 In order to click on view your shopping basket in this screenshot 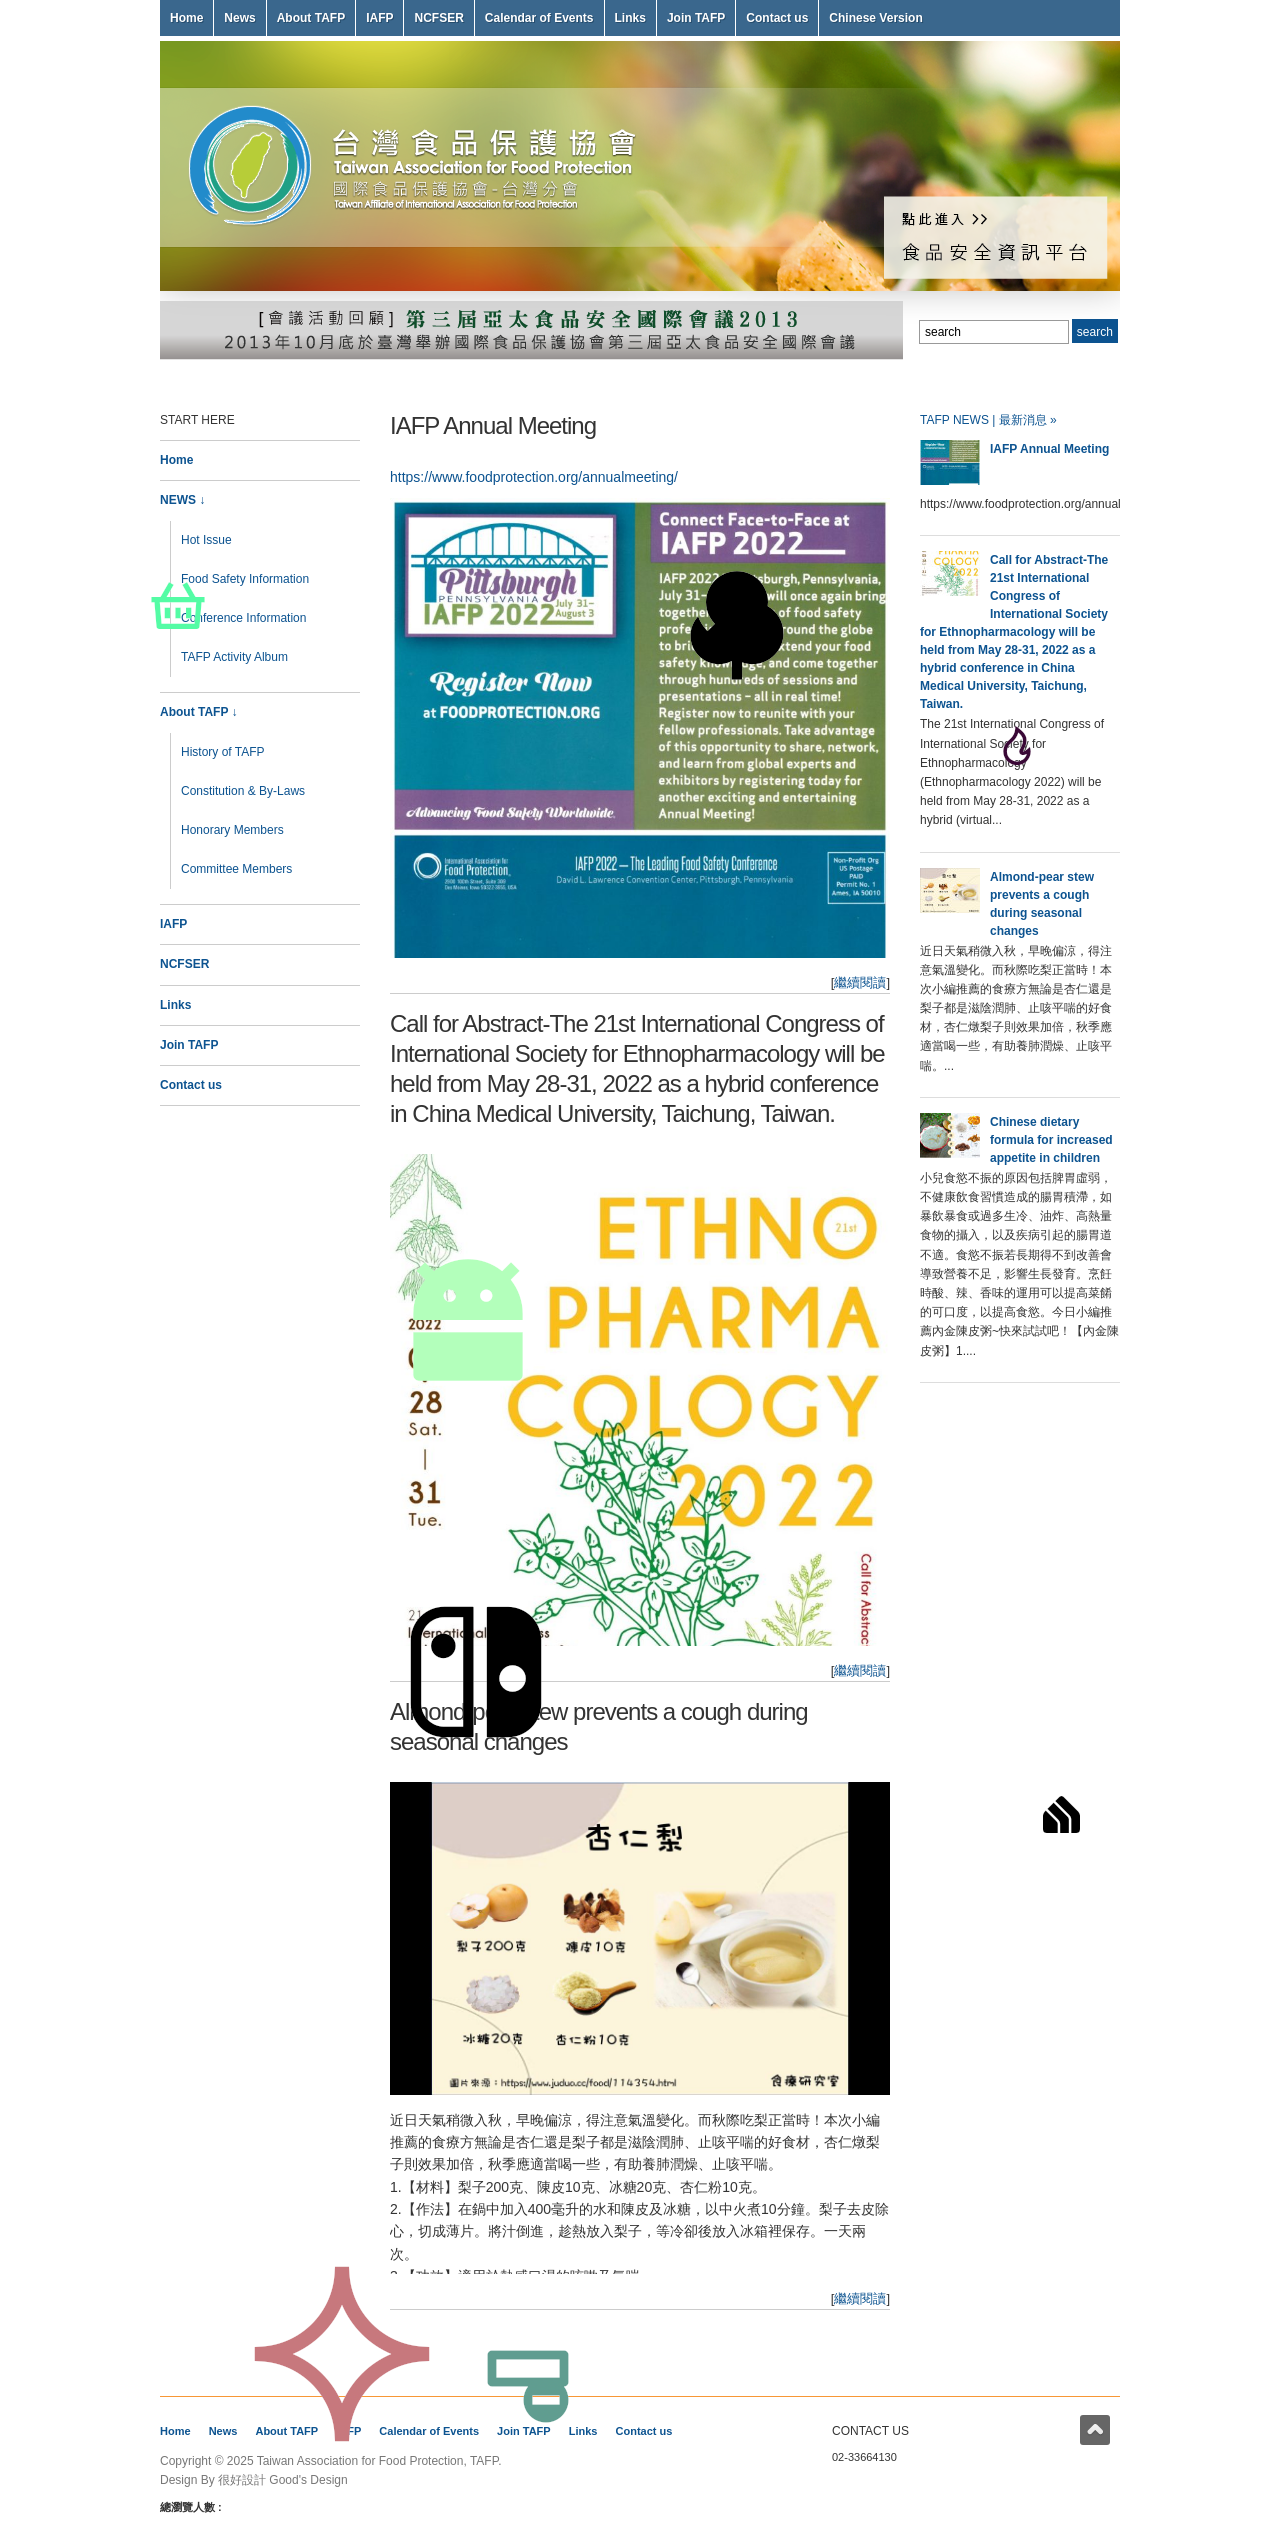, I will do `click(178, 605)`.